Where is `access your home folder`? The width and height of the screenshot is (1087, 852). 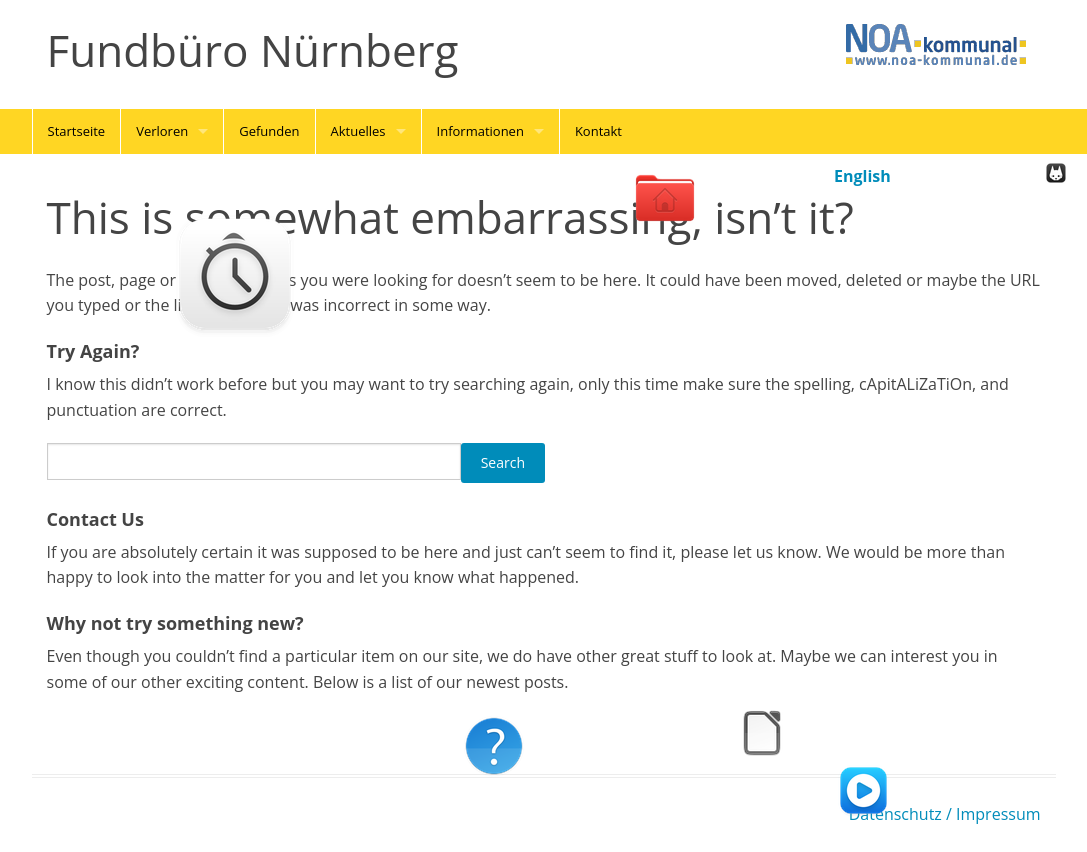
access your home folder is located at coordinates (665, 198).